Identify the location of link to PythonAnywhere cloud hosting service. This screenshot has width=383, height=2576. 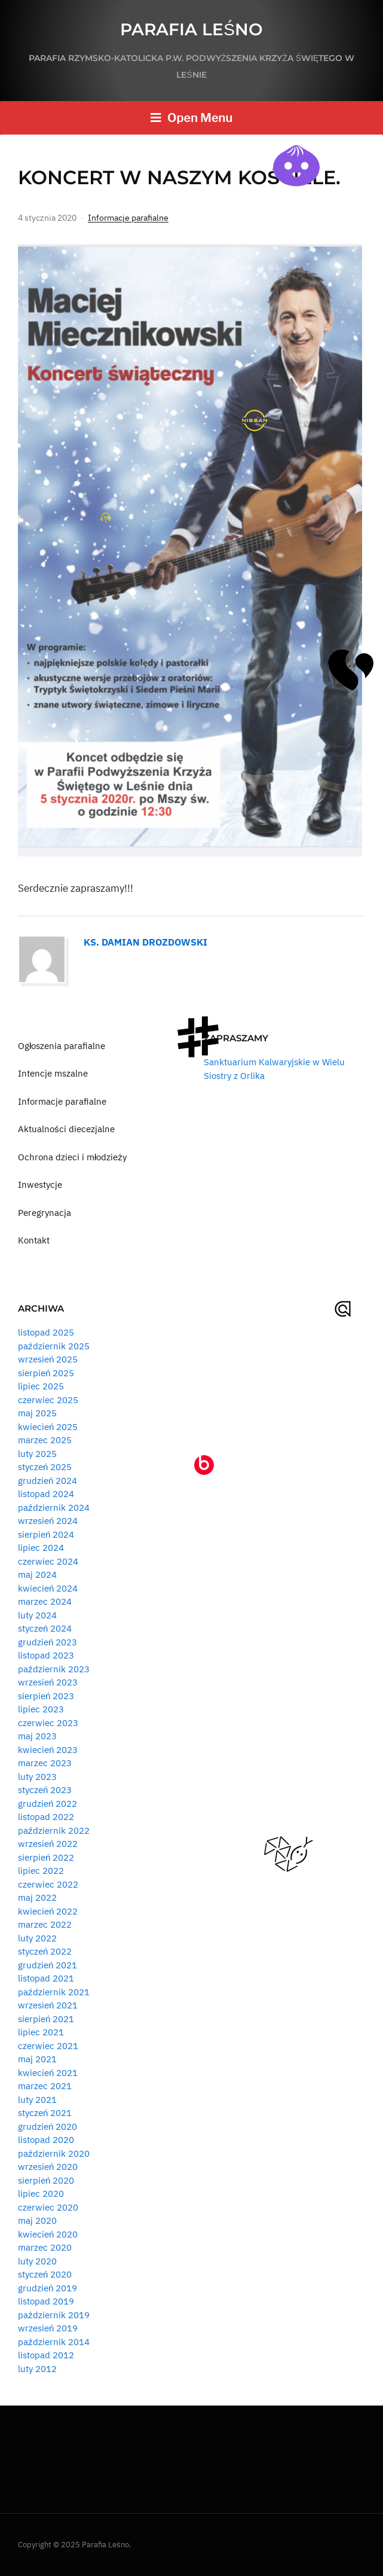
(289, 1854).